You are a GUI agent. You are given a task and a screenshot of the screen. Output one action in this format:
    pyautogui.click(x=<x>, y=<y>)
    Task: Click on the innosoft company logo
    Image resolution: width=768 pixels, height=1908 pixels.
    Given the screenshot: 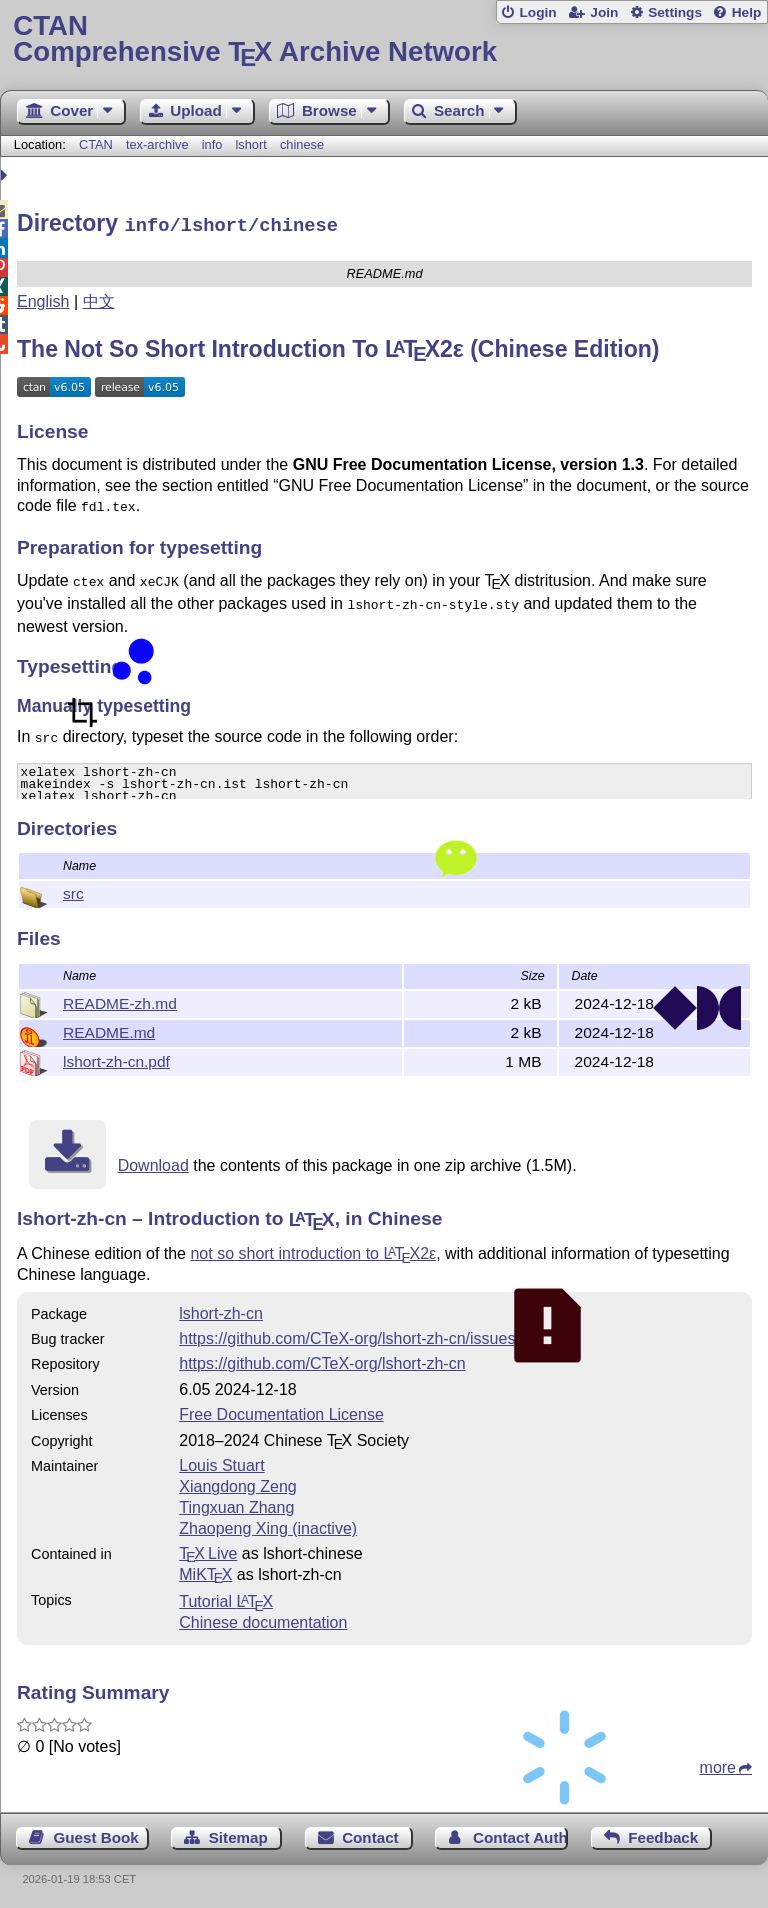 What is the action you would take?
    pyautogui.click(x=697, y=1008)
    